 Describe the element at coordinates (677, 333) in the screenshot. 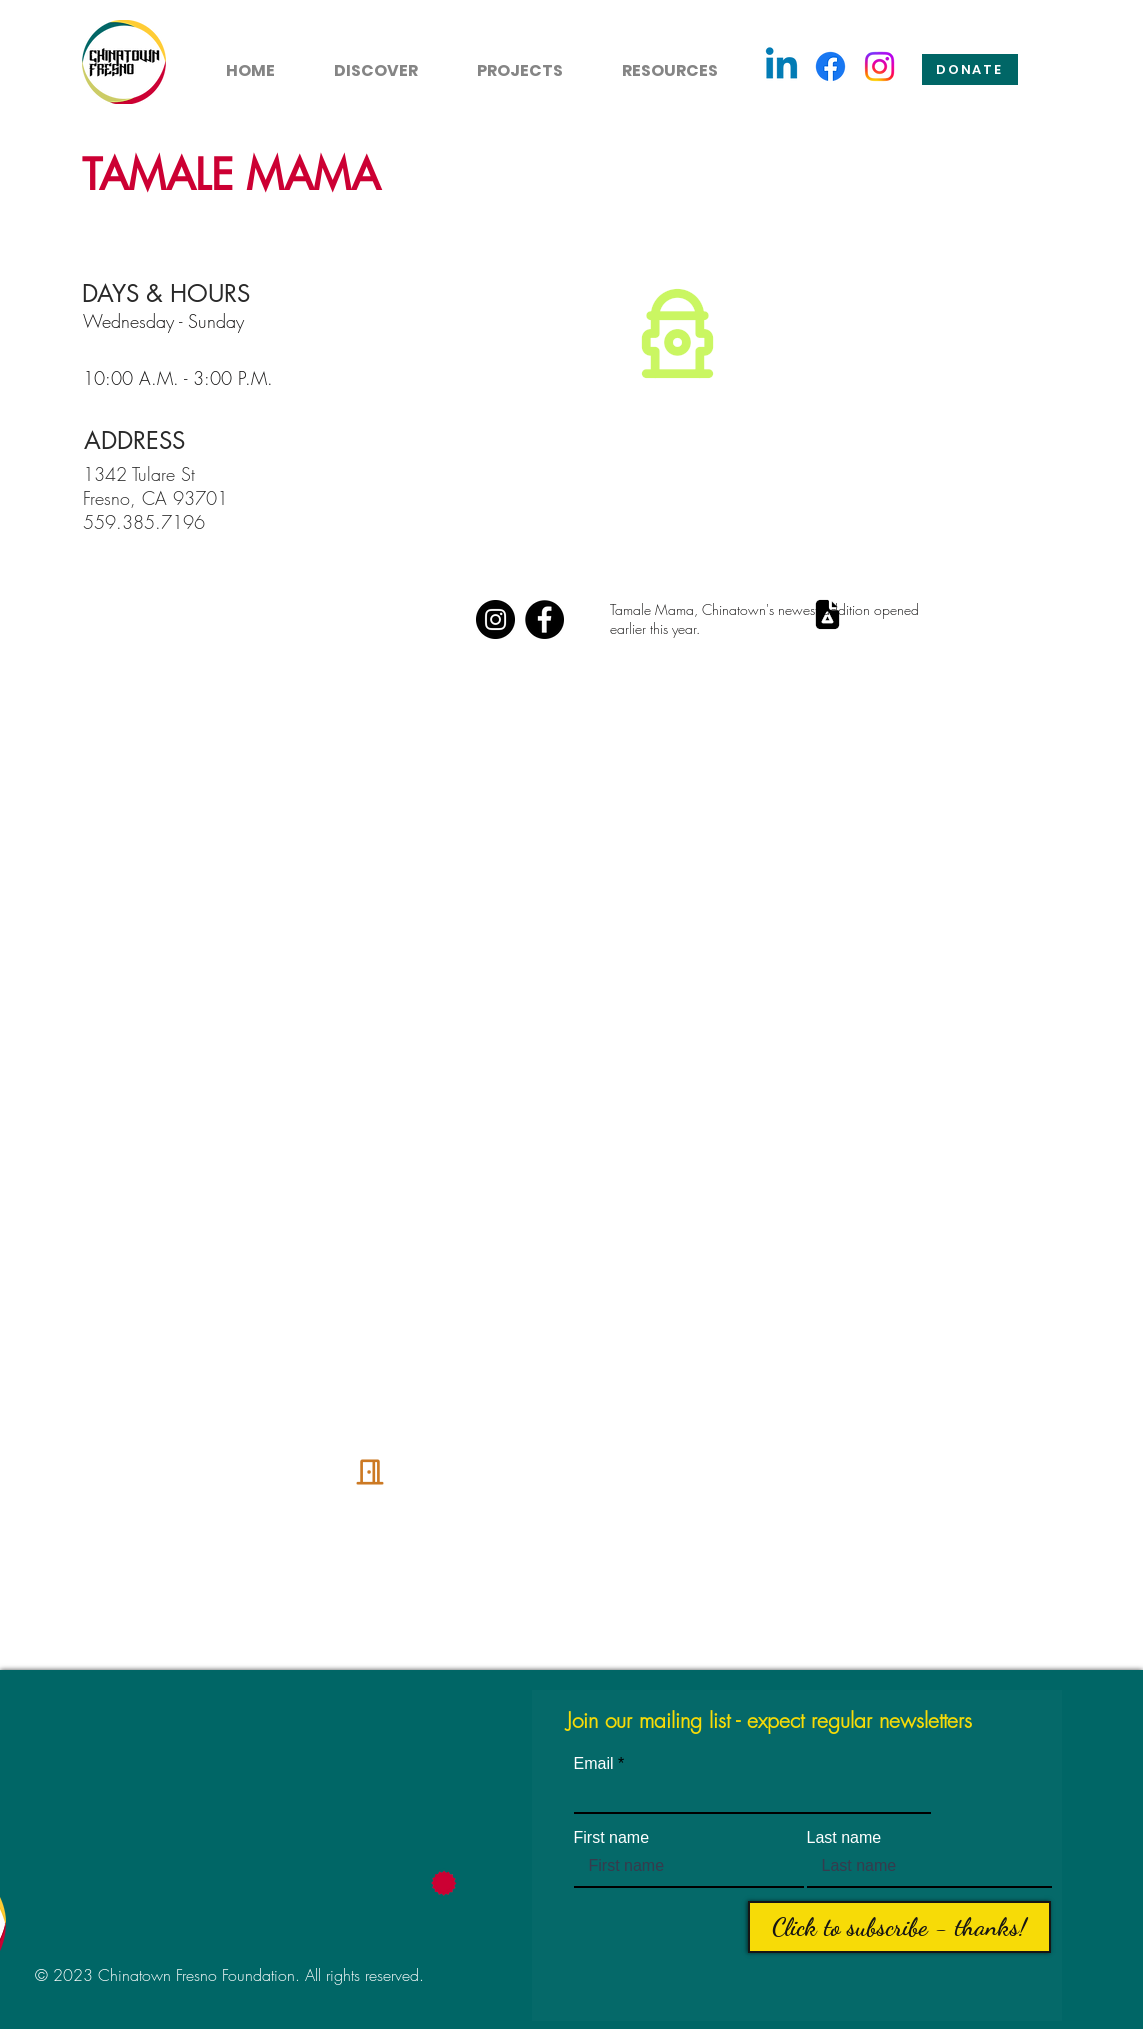

I see `indicates fire safety equipment location` at that location.